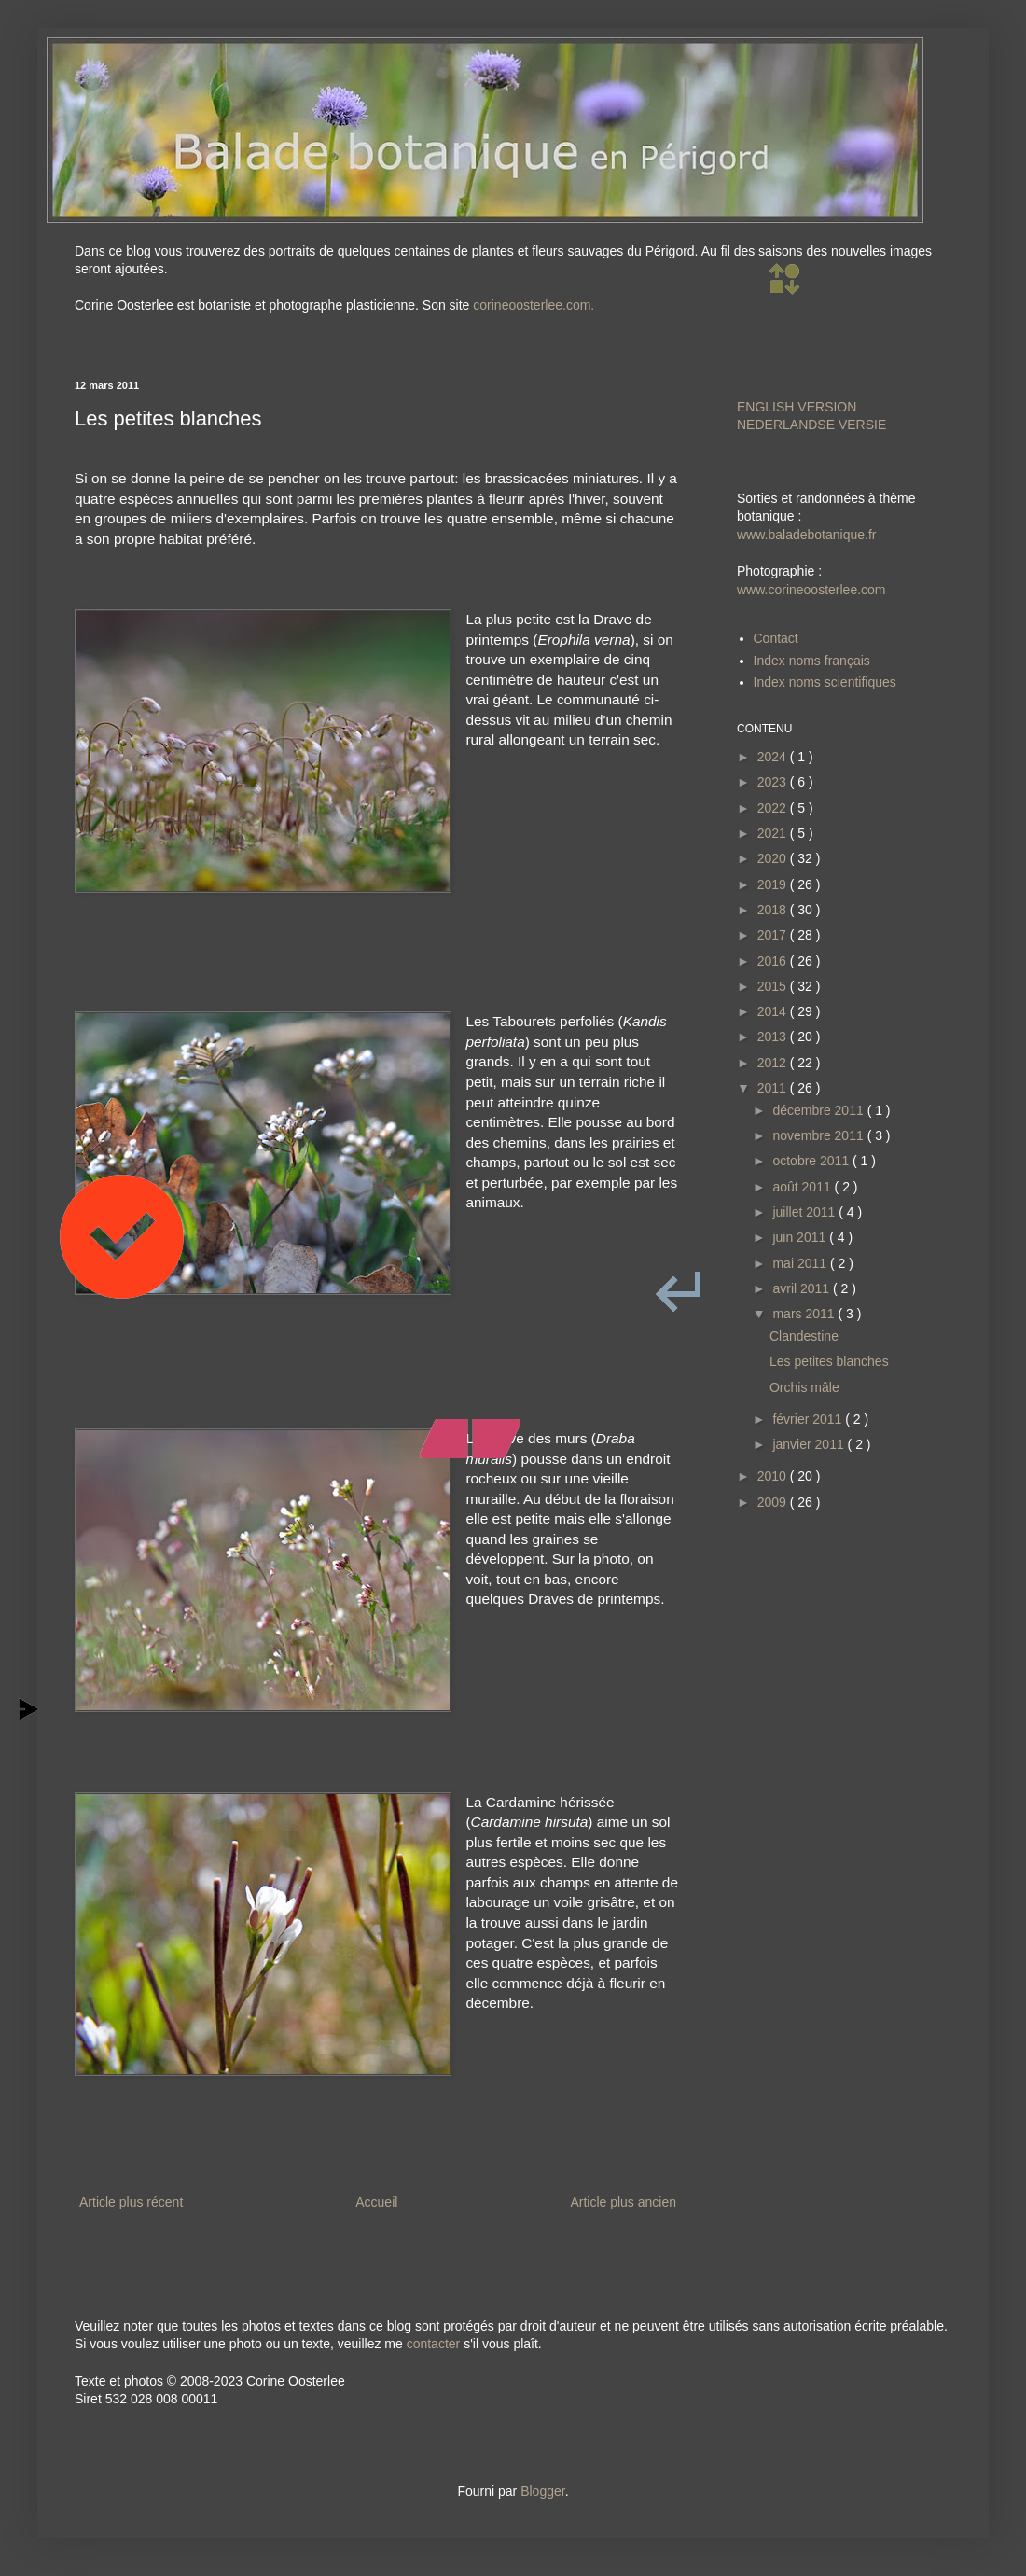  Describe the element at coordinates (470, 1439) in the screenshot. I see `eraser app logo` at that location.